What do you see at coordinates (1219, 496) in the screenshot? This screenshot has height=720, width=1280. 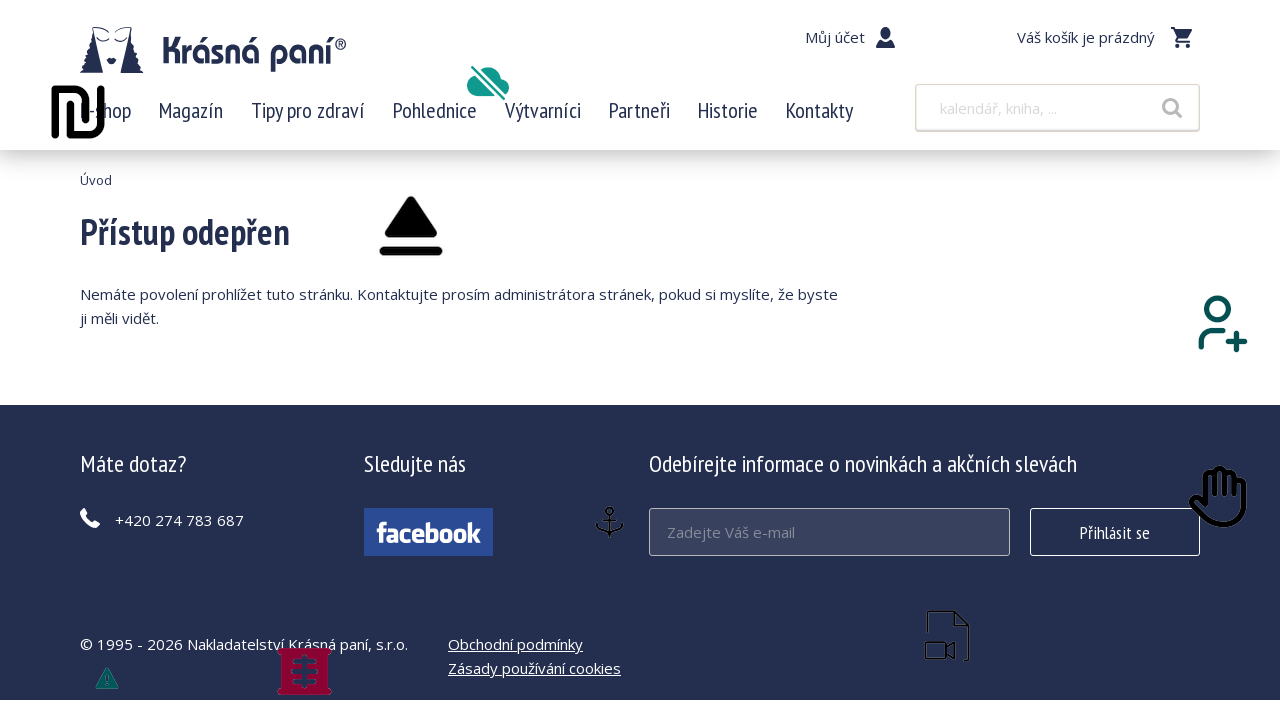 I see `stop or pause an action` at bounding box center [1219, 496].